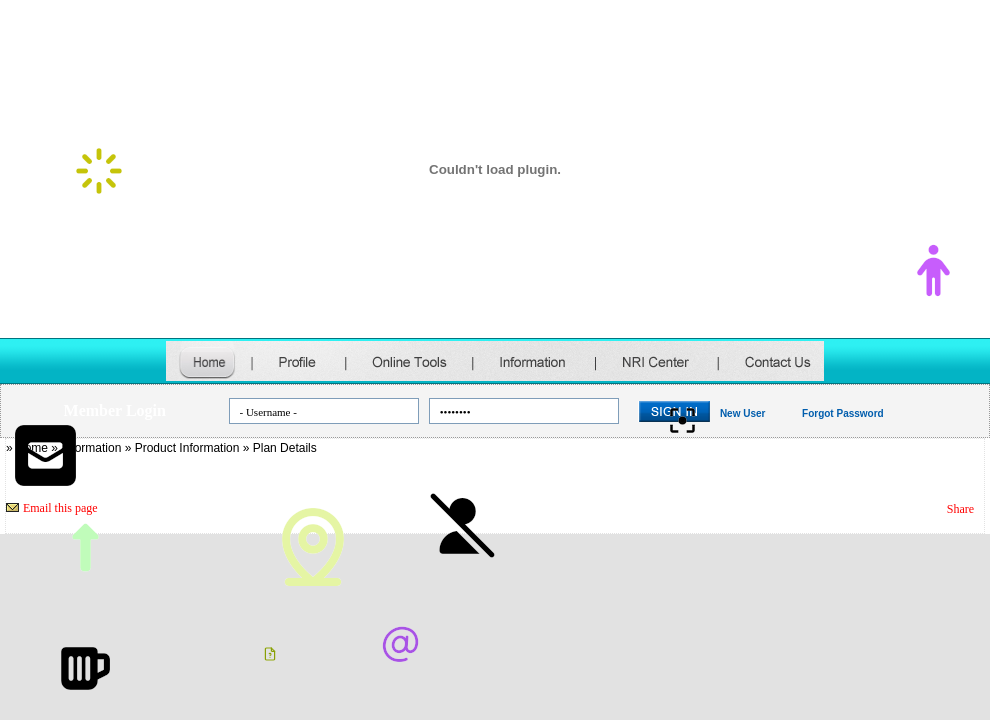 This screenshot has width=990, height=720. Describe the element at coordinates (270, 654) in the screenshot. I see `unknown or unrecognized file type` at that location.